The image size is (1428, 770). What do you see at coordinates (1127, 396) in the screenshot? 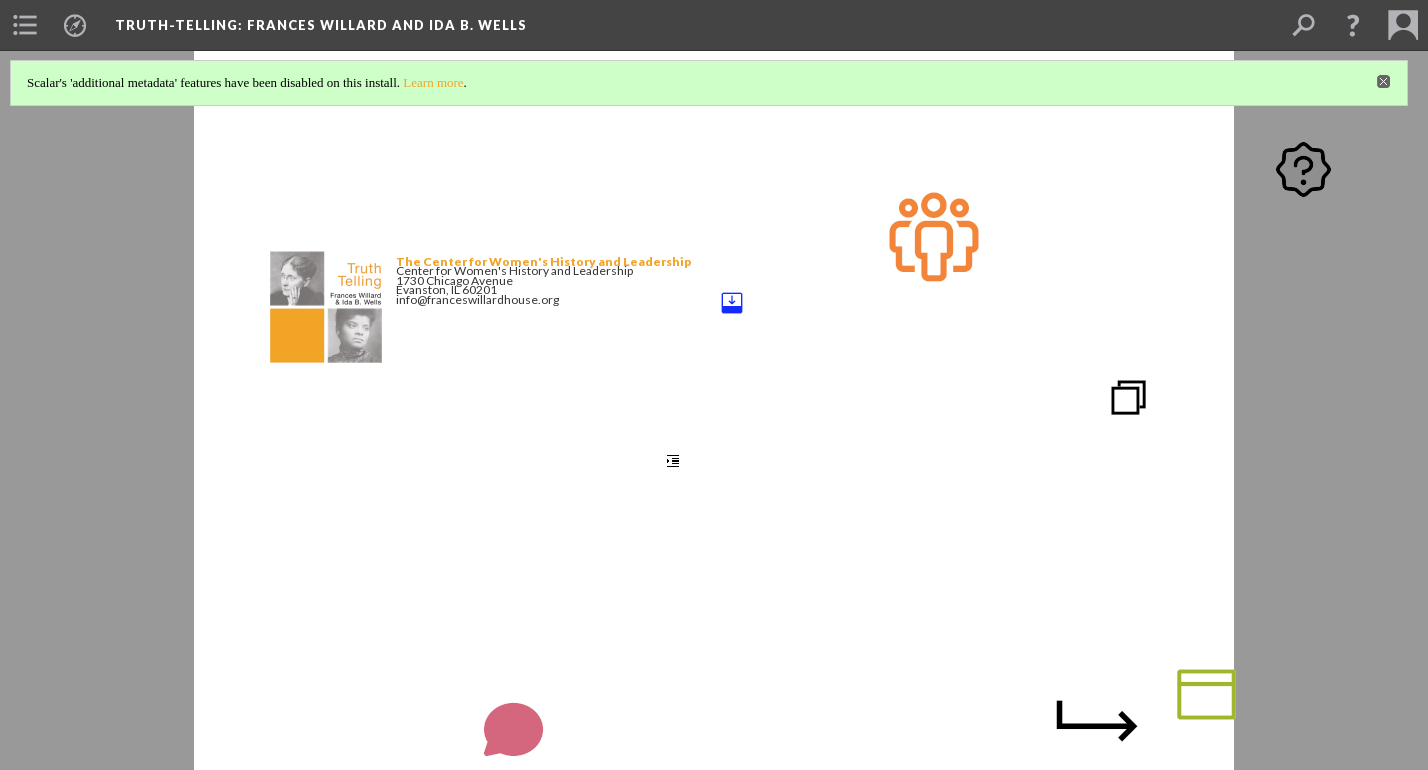
I see `restore window to previous size` at bounding box center [1127, 396].